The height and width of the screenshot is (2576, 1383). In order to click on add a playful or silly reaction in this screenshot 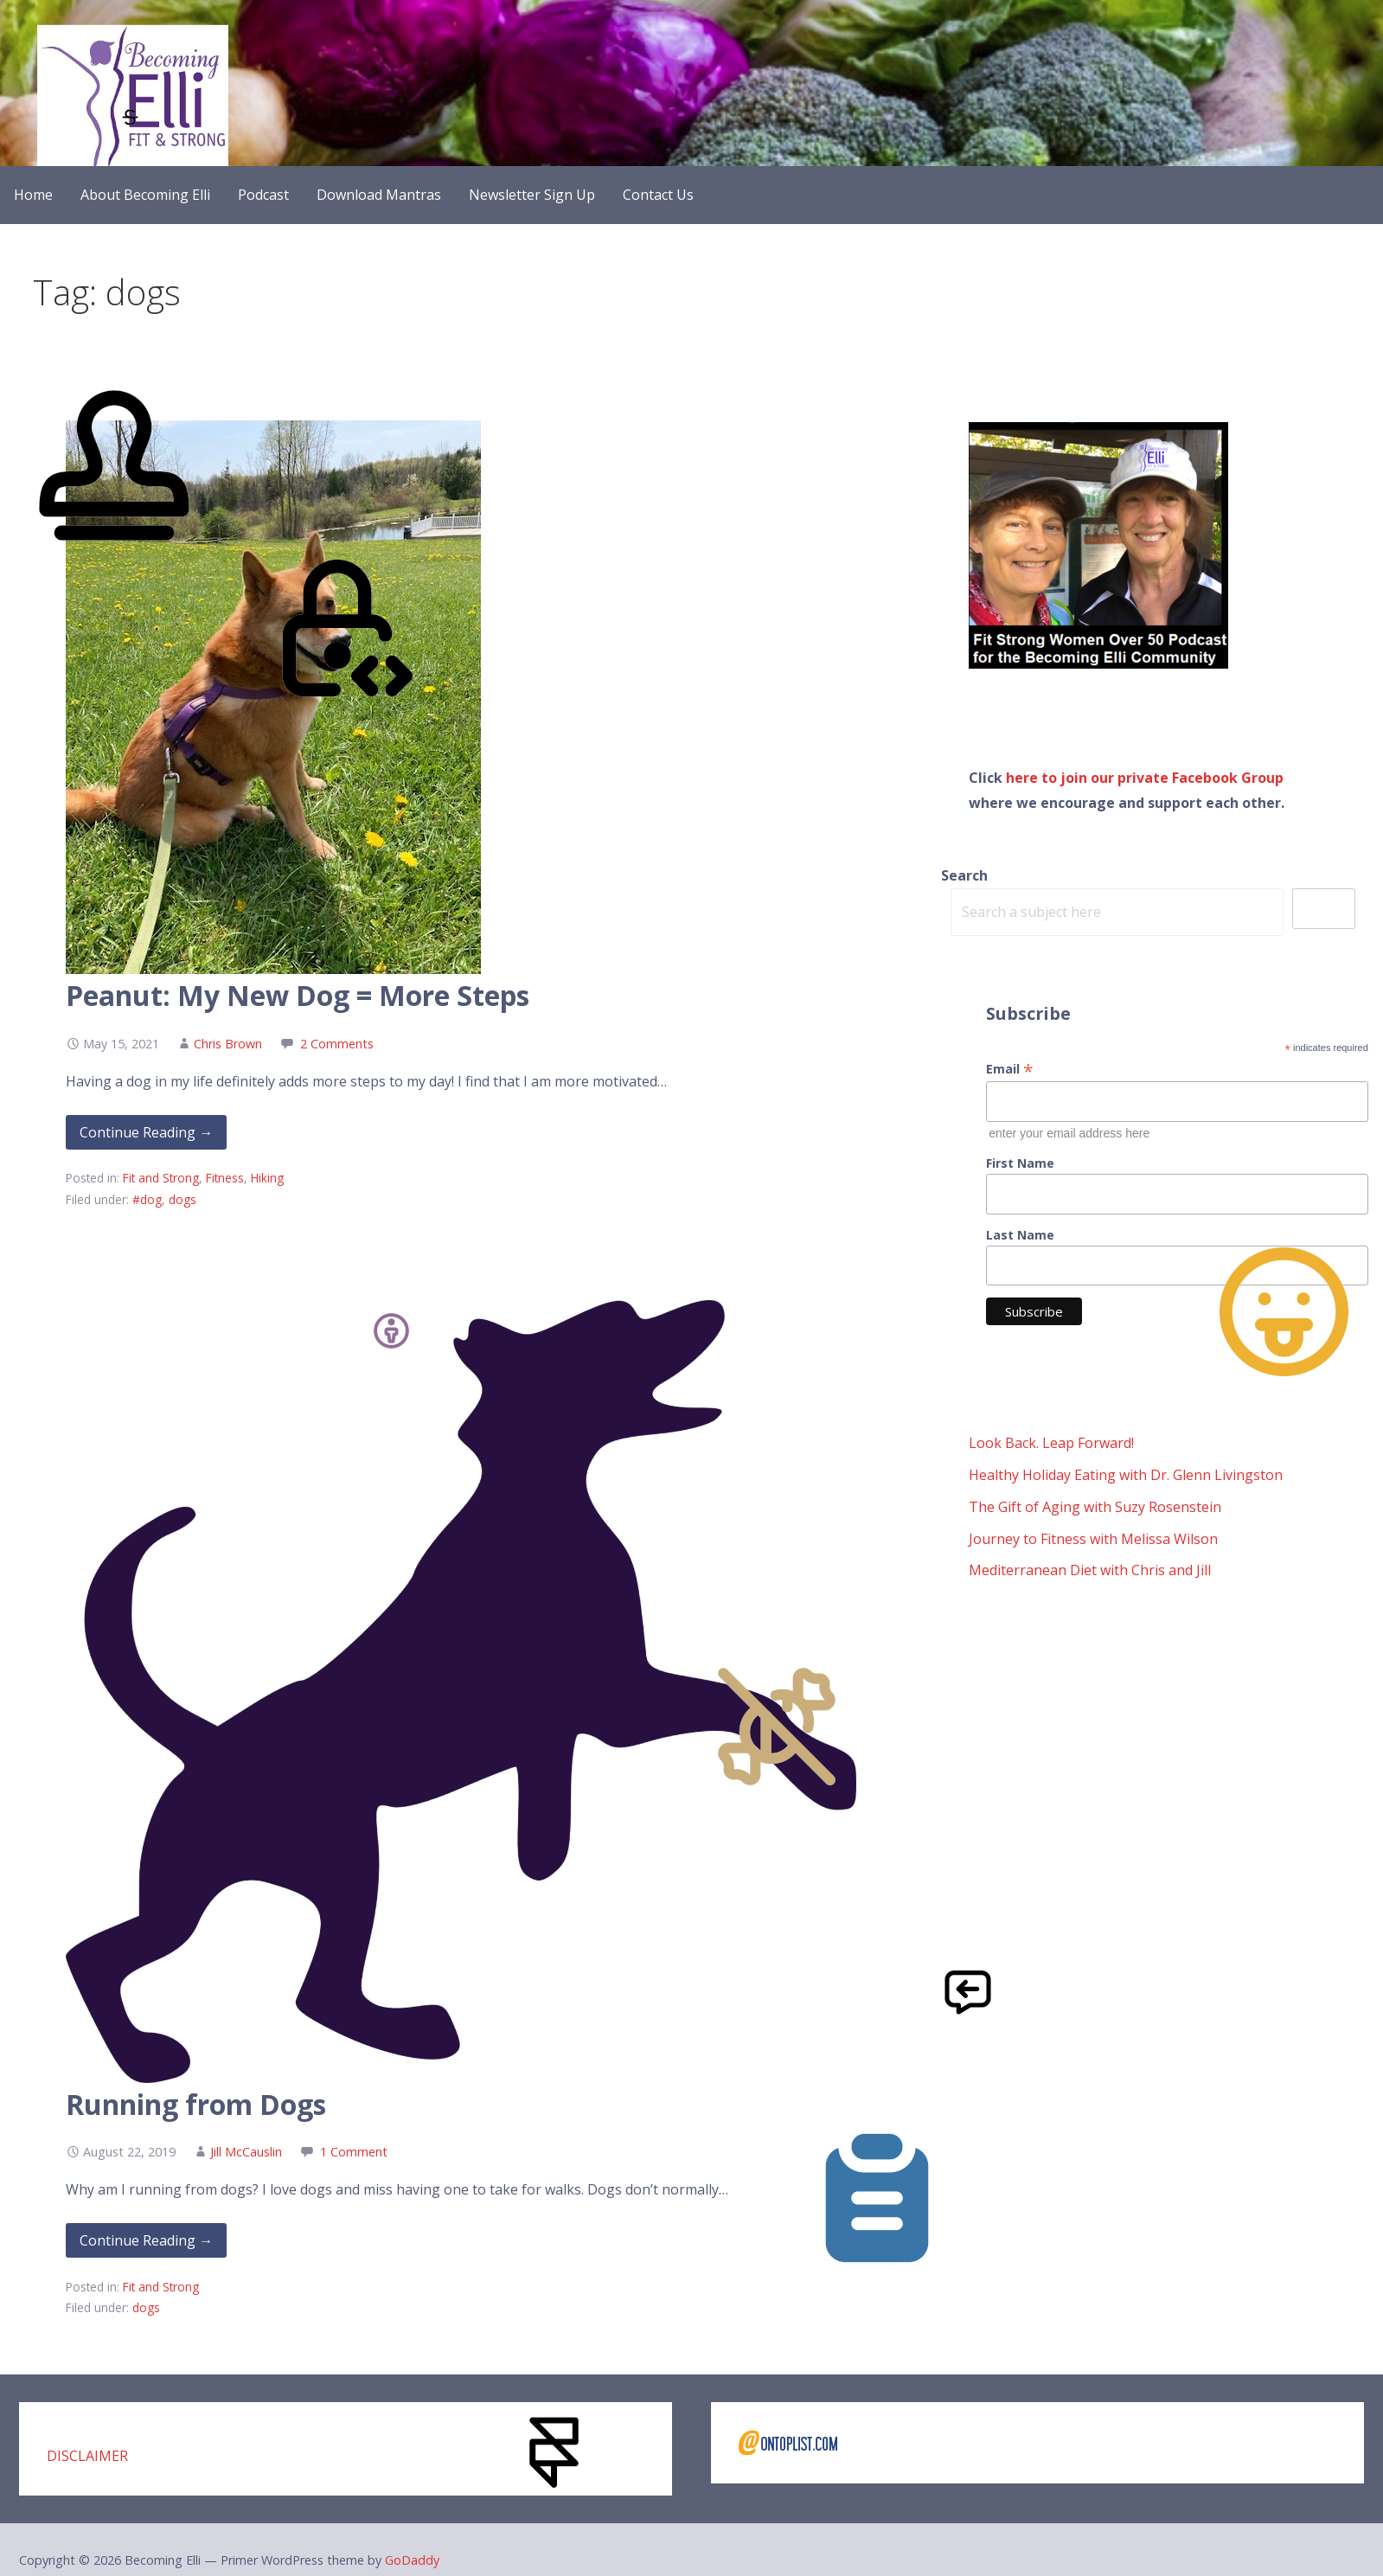, I will do `click(1284, 1311)`.